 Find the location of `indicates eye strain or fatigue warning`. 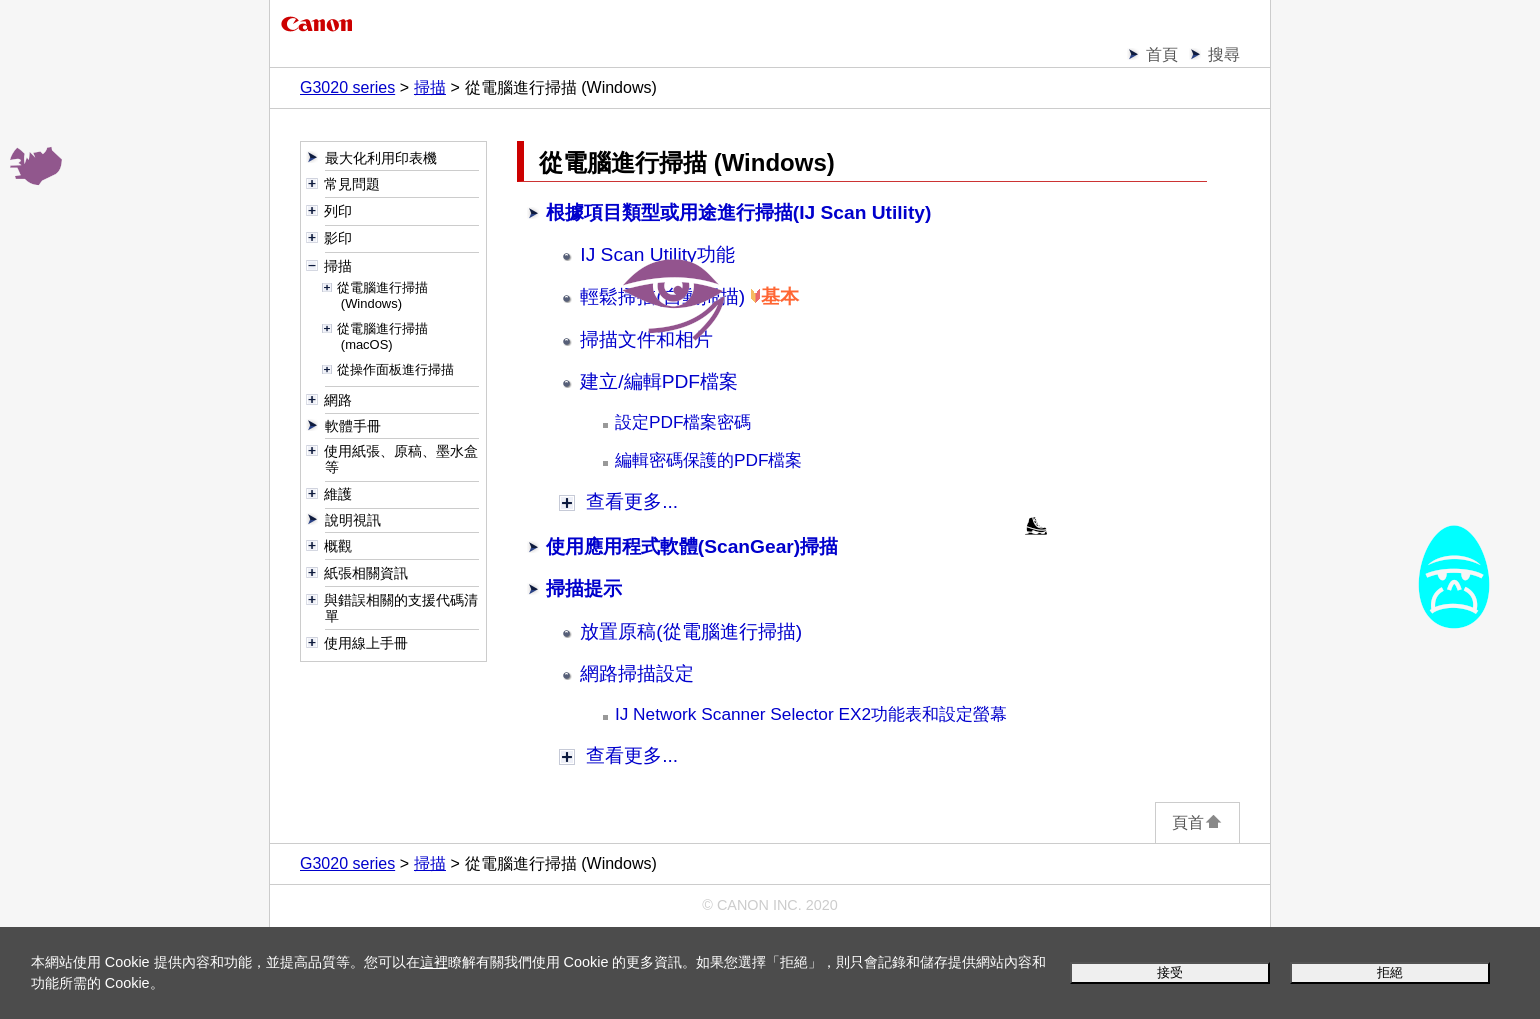

indicates eye strain or fatigue warning is located at coordinates (673, 288).